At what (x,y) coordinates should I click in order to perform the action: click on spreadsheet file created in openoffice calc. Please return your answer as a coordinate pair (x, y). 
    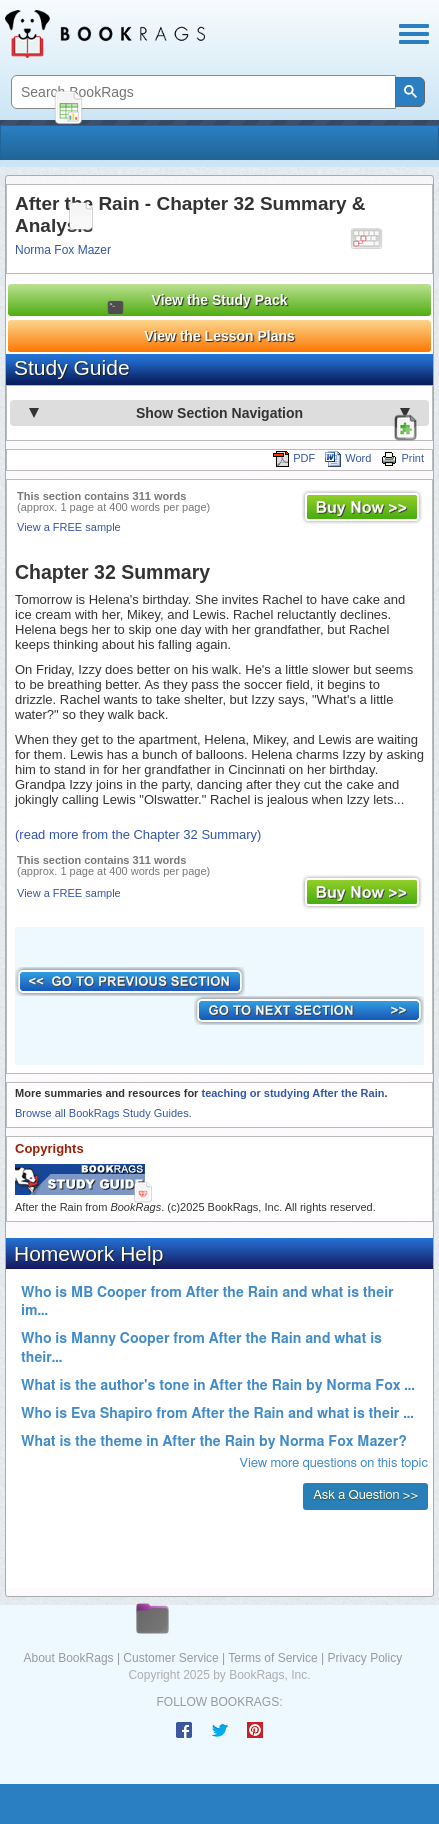
    Looking at the image, I should click on (68, 107).